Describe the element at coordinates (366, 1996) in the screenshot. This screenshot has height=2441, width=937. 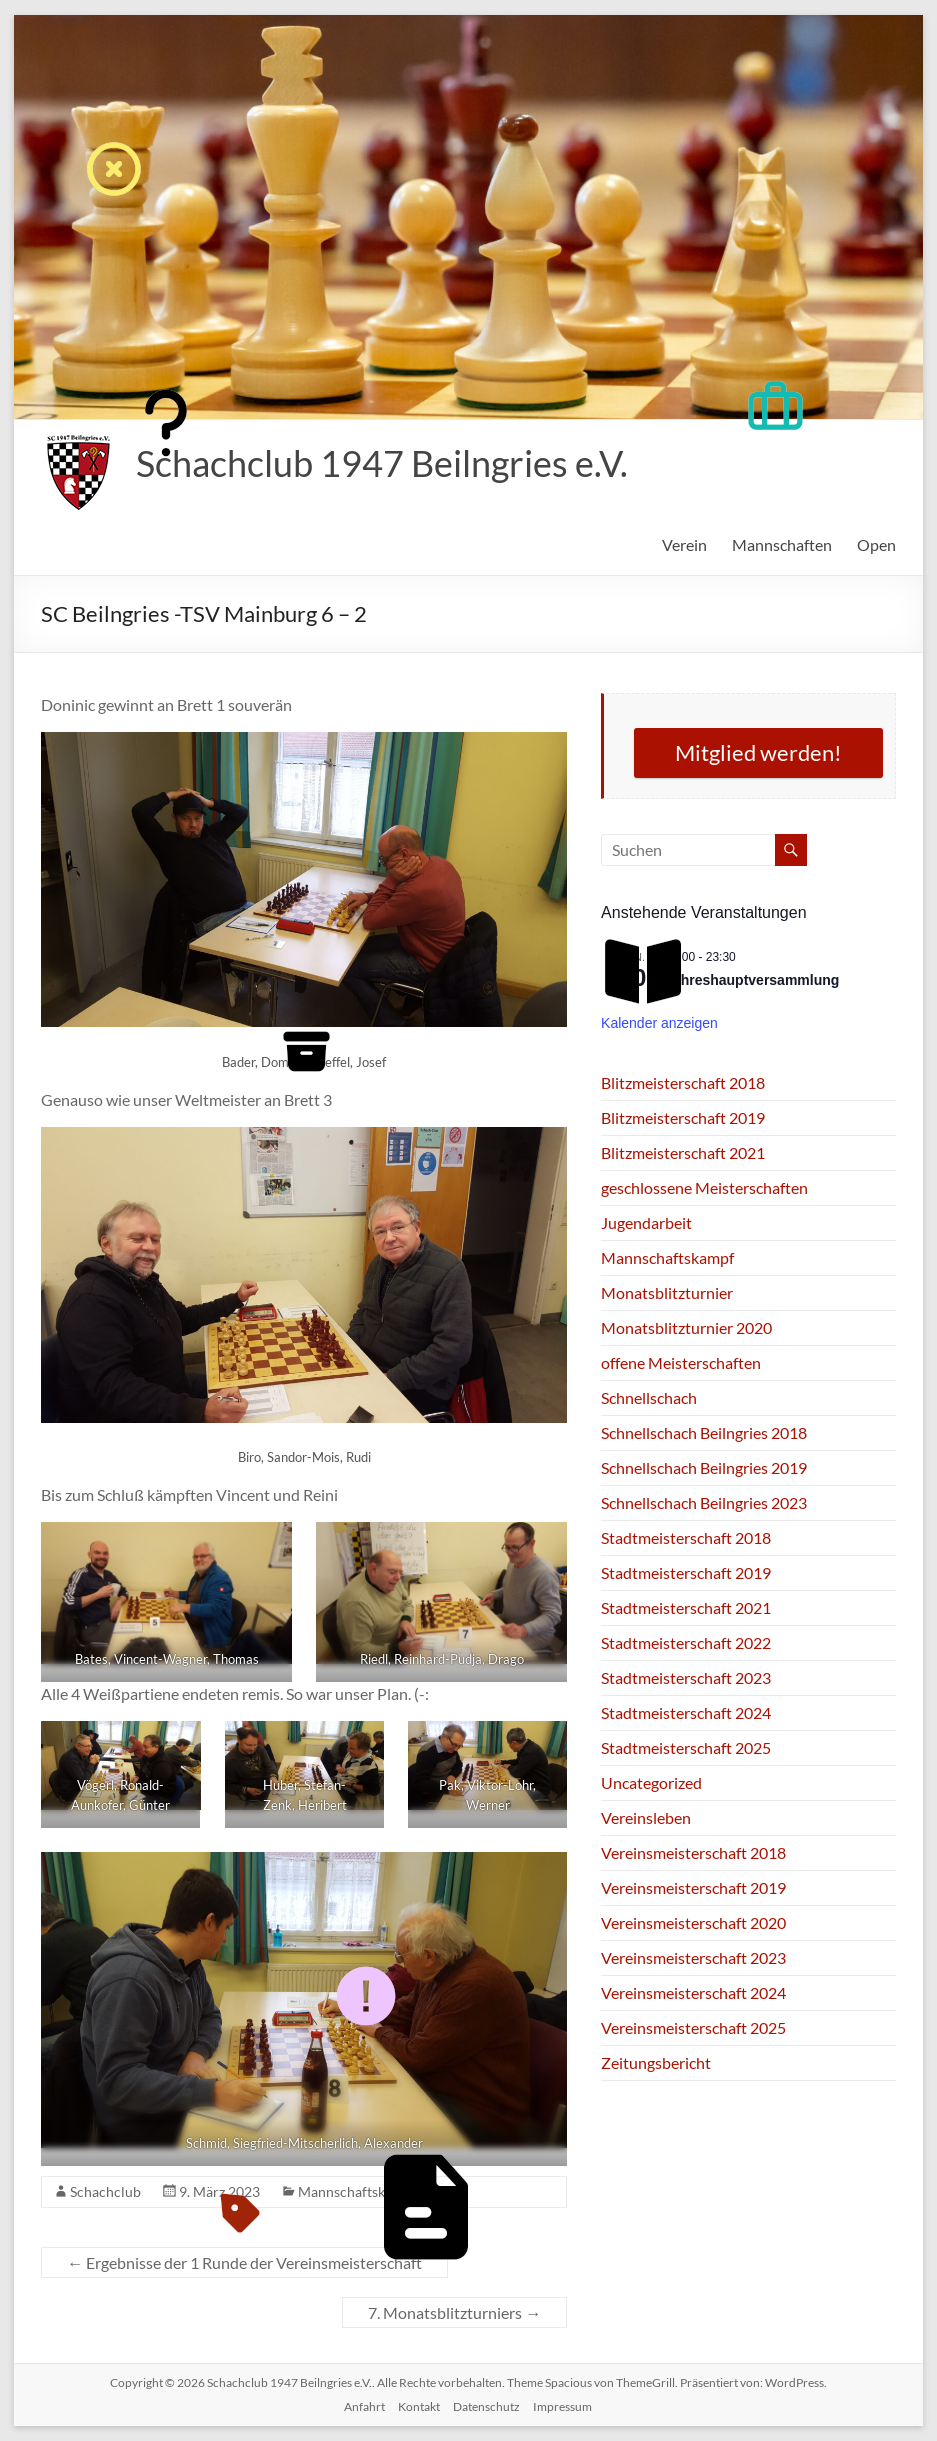
I see `indicates a warning or error state` at that location.